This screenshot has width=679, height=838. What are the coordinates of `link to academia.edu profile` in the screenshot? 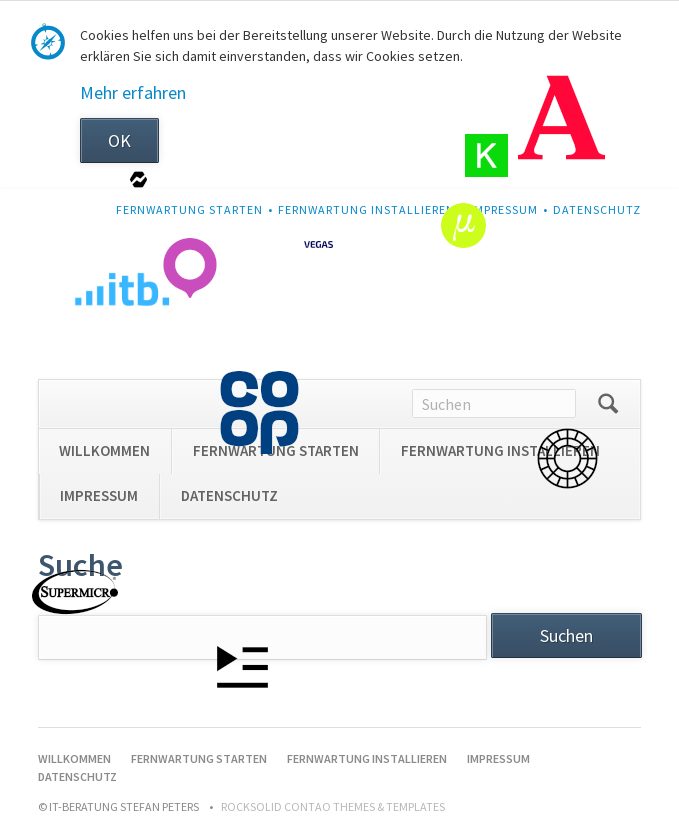 It's located at (561, 117).